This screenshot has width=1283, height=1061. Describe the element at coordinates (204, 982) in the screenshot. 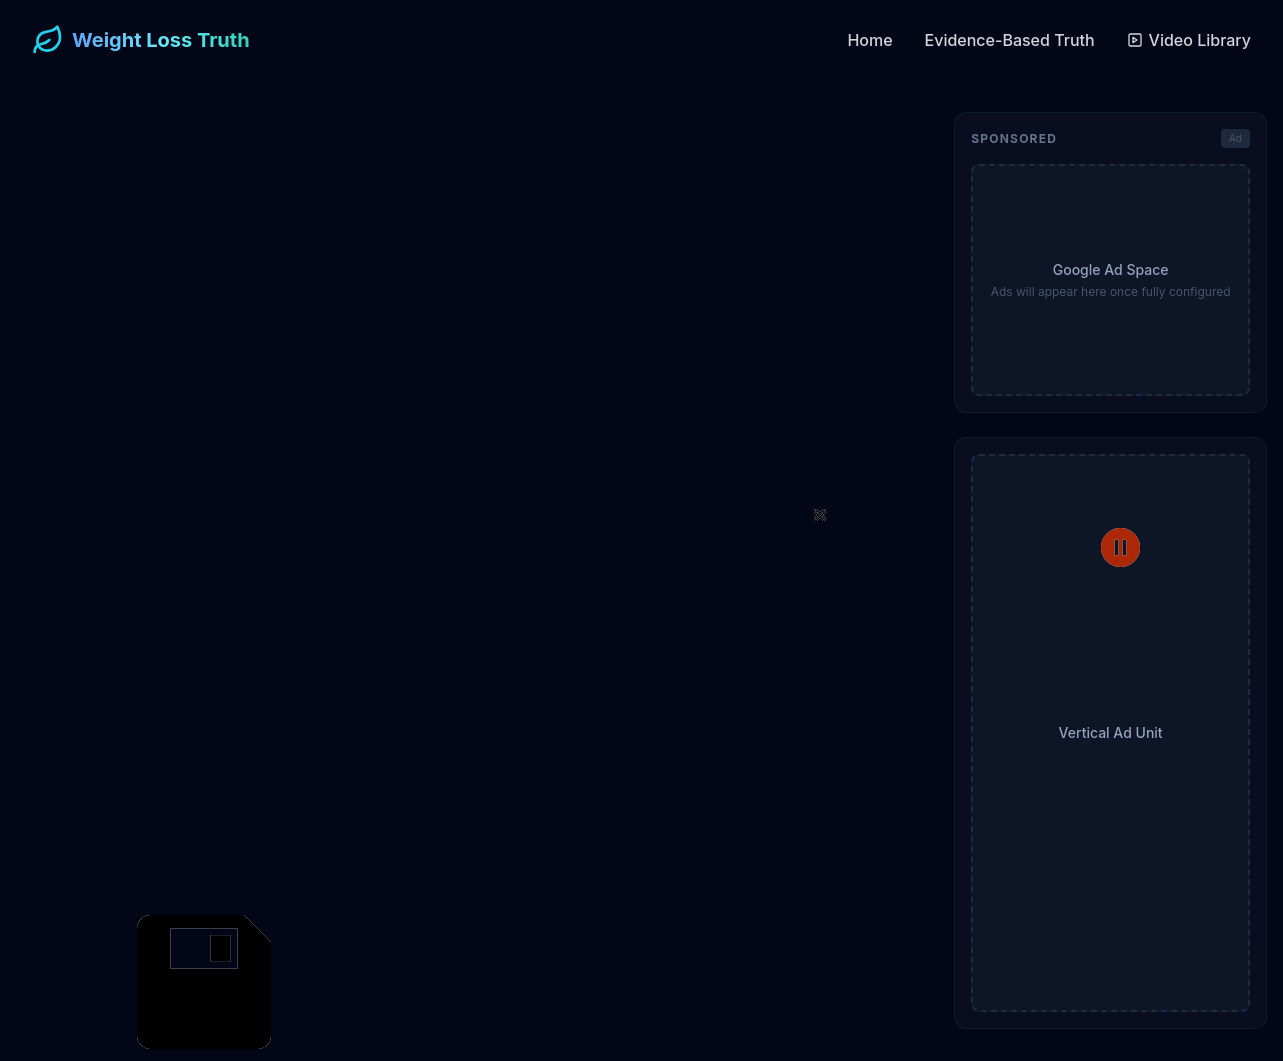

I see `save current file or document` at that location.